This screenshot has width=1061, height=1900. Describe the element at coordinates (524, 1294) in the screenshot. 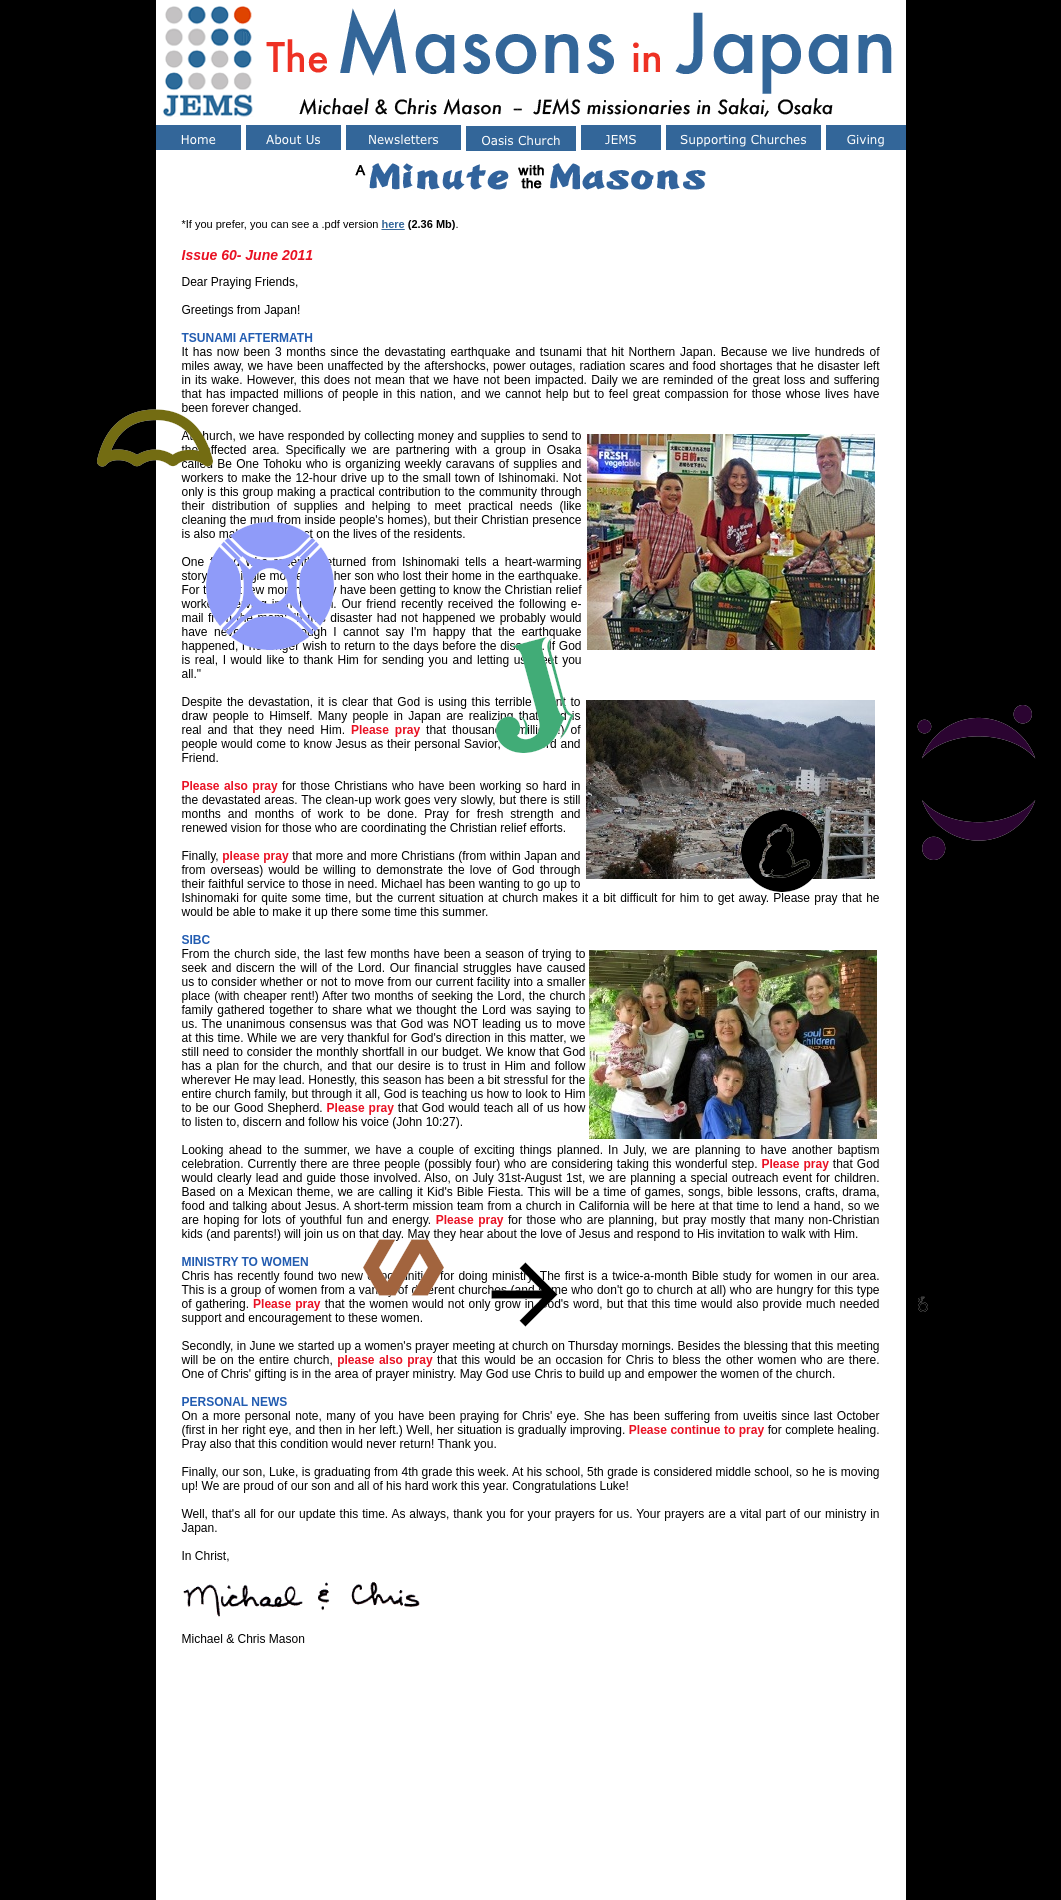

I see `navigate to the next item or screen` at that location.